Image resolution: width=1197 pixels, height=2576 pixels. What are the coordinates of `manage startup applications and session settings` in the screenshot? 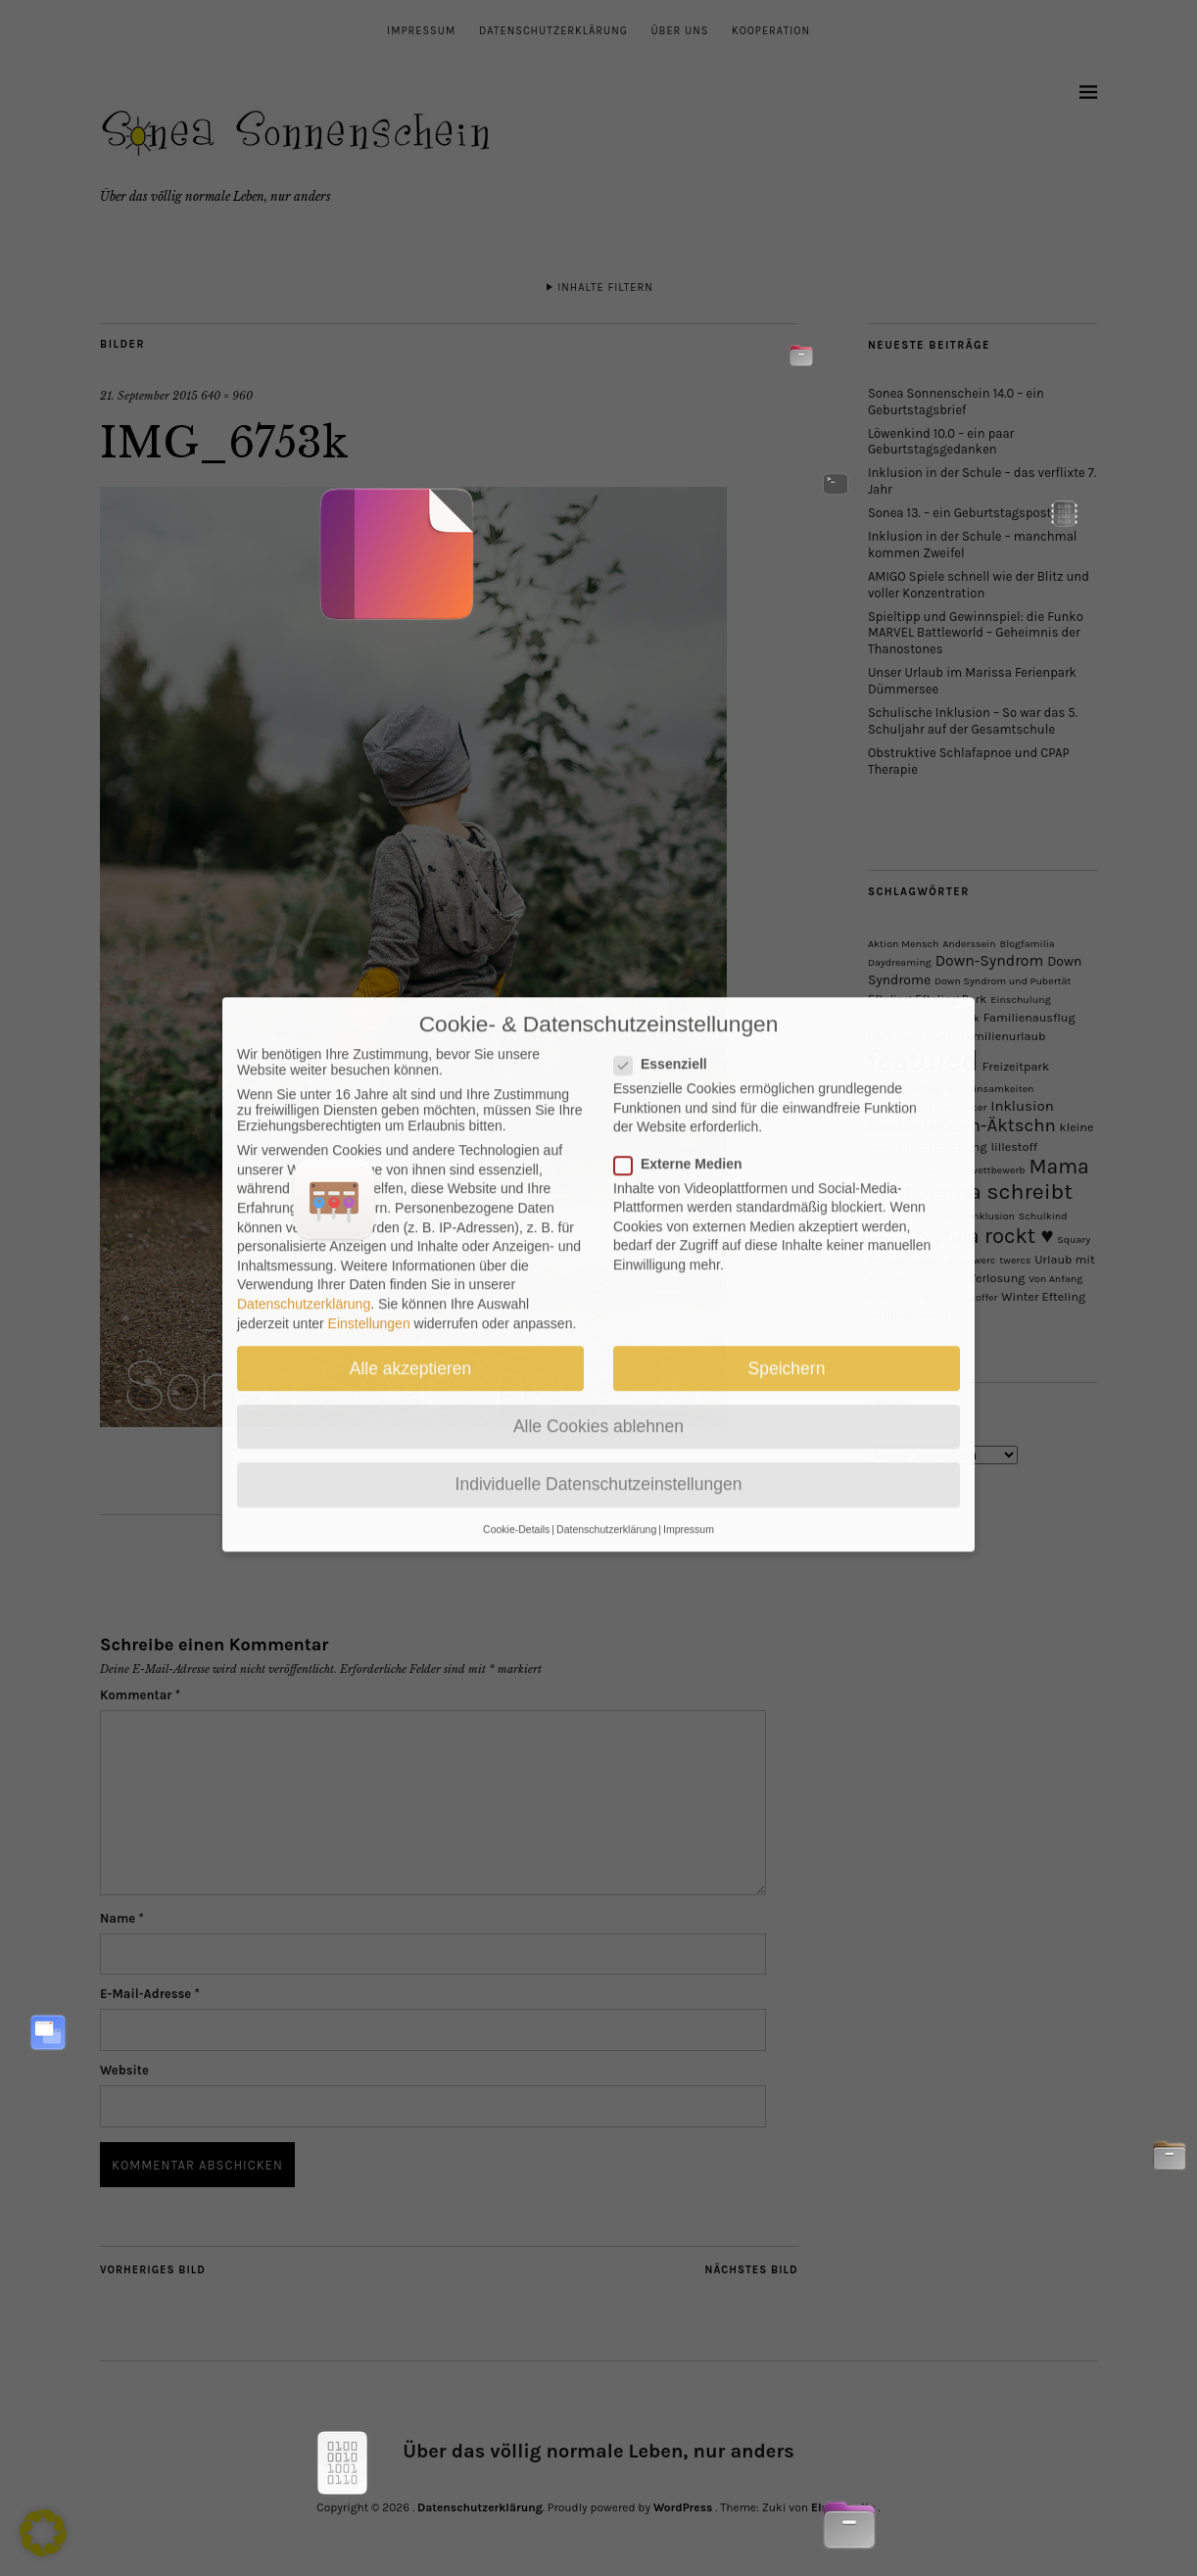 It's located at (48, 2032).